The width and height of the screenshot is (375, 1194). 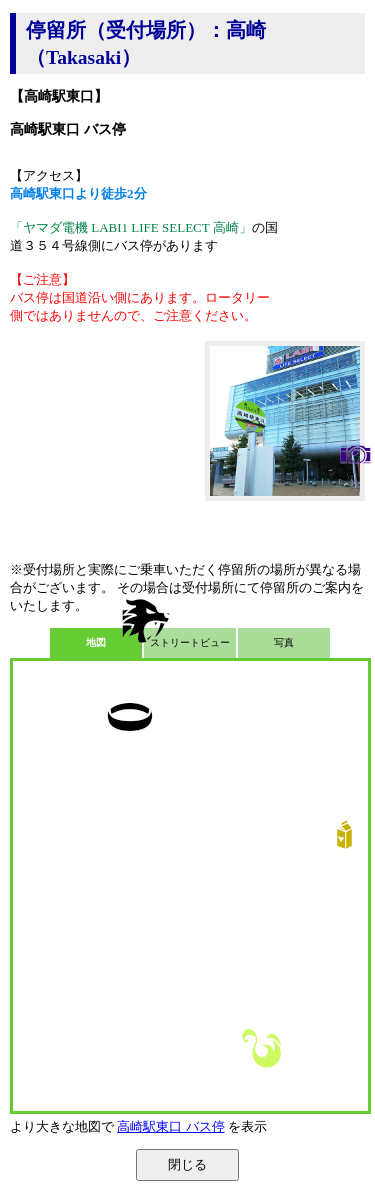 I want to click on milk or dairy product item in a game inventory, so click(x=344, y=834).